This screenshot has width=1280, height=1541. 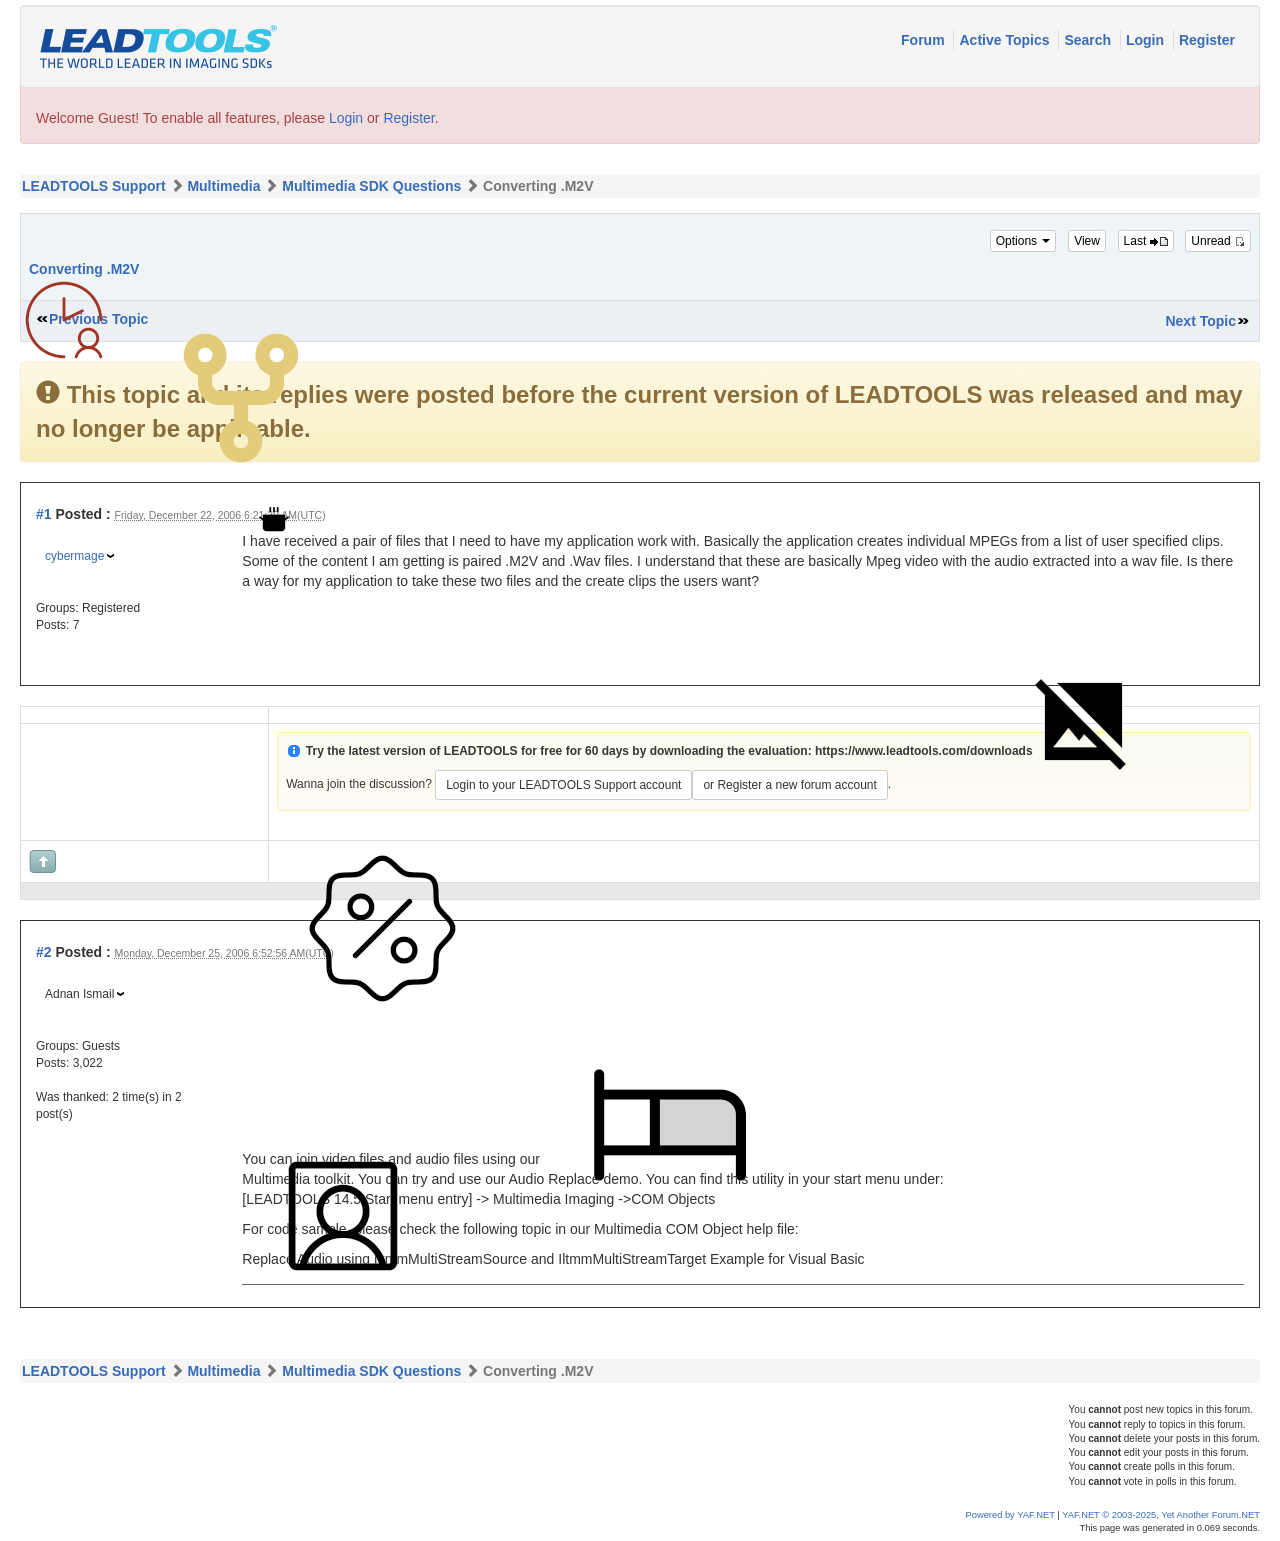 What do you see at coordinates (1083, 721) in the screenshot?
I see `image failed to load or is unavailable` at bounding box center [1083, 721].